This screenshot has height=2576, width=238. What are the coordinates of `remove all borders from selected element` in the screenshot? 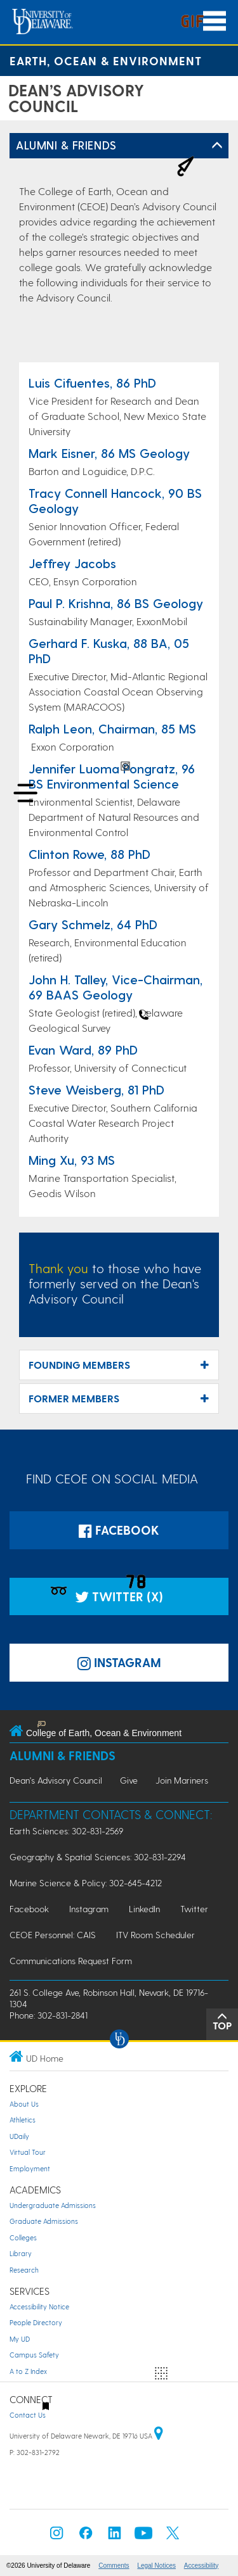 It's located at (161, 2373).